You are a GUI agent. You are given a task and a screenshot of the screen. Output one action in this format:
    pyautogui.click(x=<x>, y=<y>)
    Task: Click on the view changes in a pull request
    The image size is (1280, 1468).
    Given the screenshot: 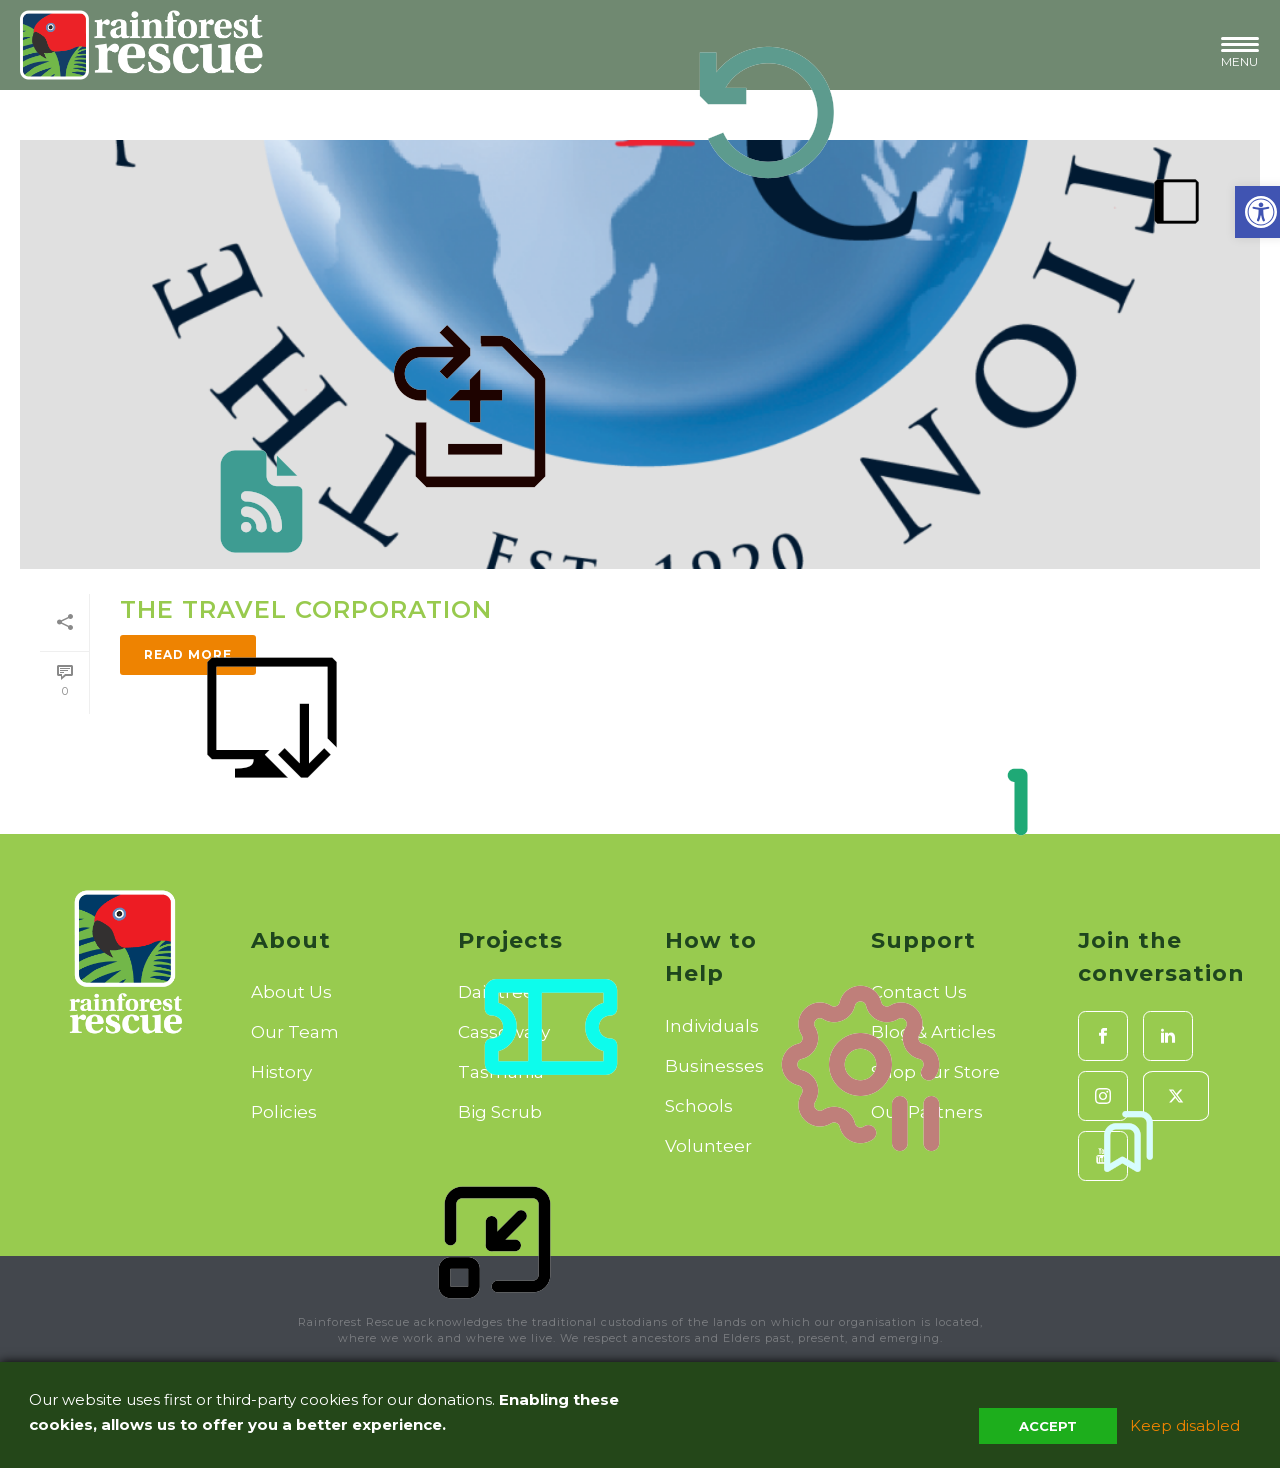 What is the action you would take?
    pyautogui.click(x=480, y=411)
    